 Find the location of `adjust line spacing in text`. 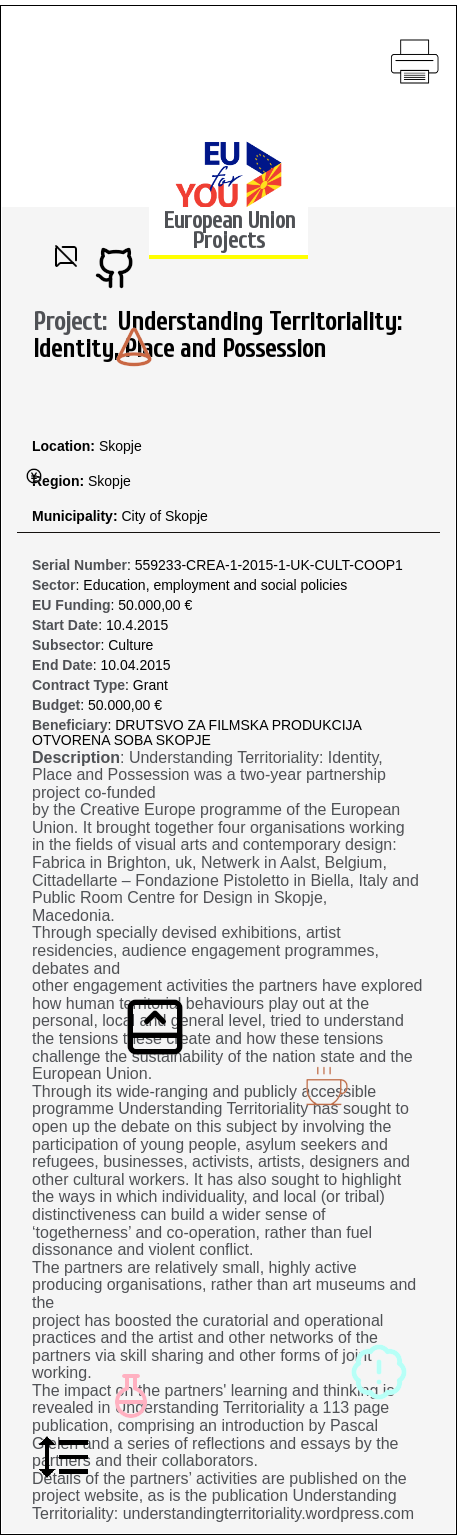

adjust line spacing in text is located at coordinates (64, 1457).